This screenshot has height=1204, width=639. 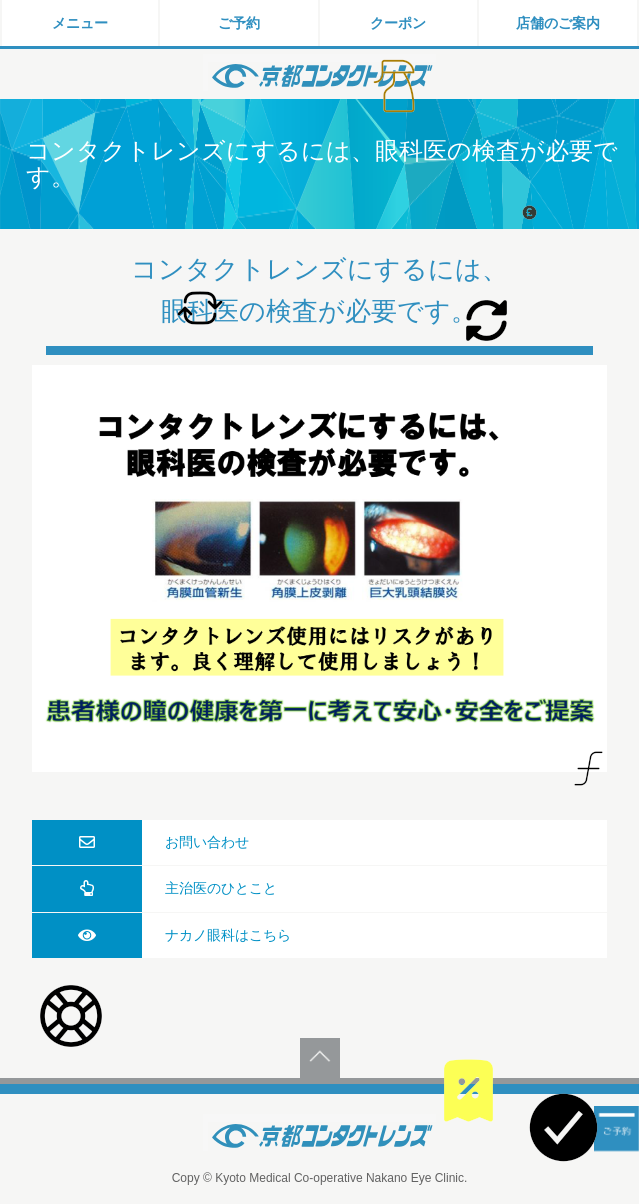 What do you see at coordinates (71, 1016) in the screenshot?
I see `access help or support` at bounding box center [71, 1016].